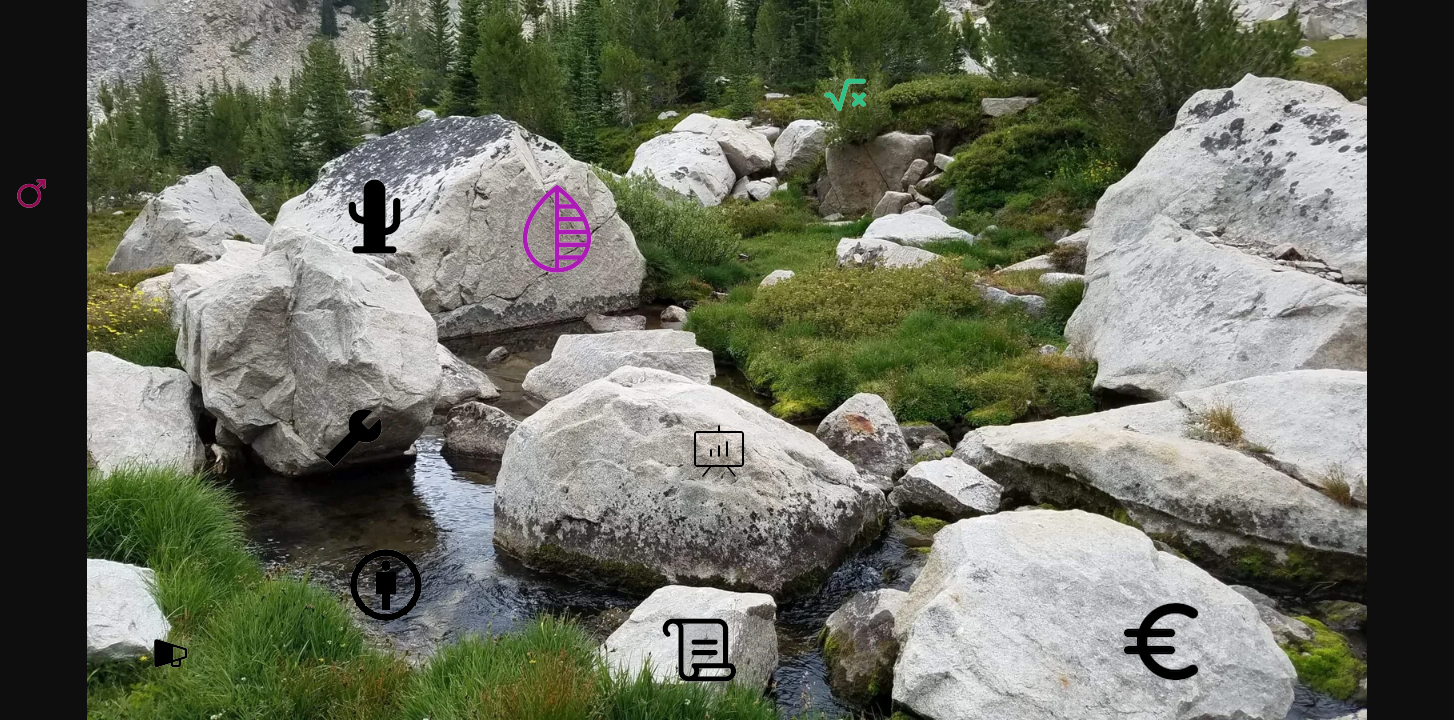 The height and width of the screenshot is (720, 1454). What do you see at coordinates (719, 452) in the screenshot?
I see `view presentation with chart data` at bounding box center [719, 452].